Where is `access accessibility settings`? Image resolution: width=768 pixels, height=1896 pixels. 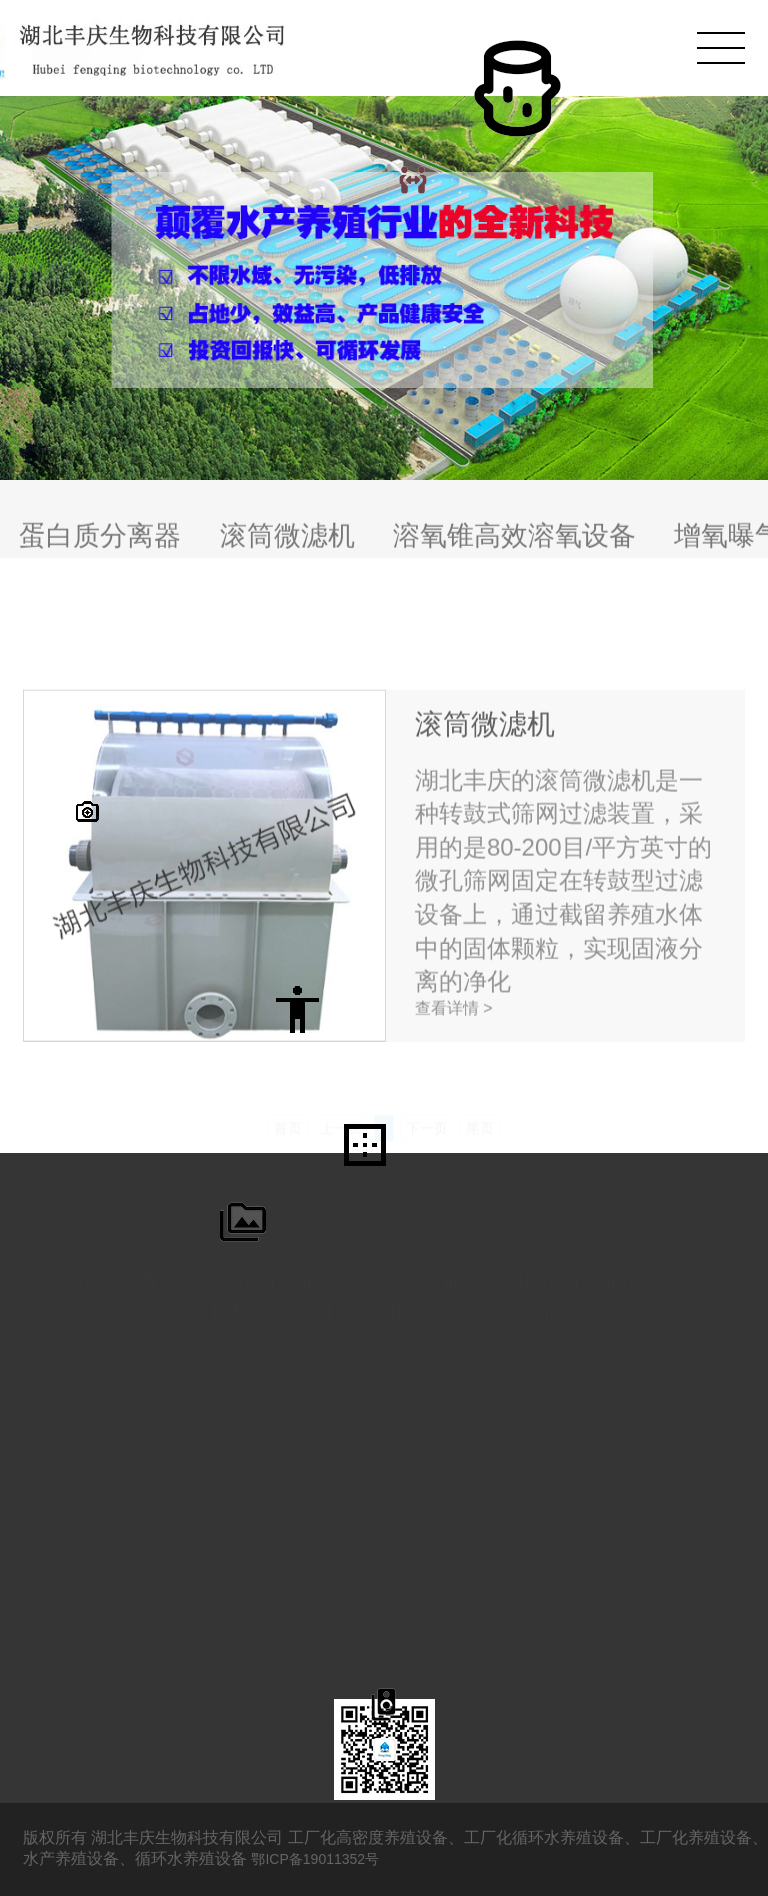 access accessibility settings is located at coordinates (297, 1009).